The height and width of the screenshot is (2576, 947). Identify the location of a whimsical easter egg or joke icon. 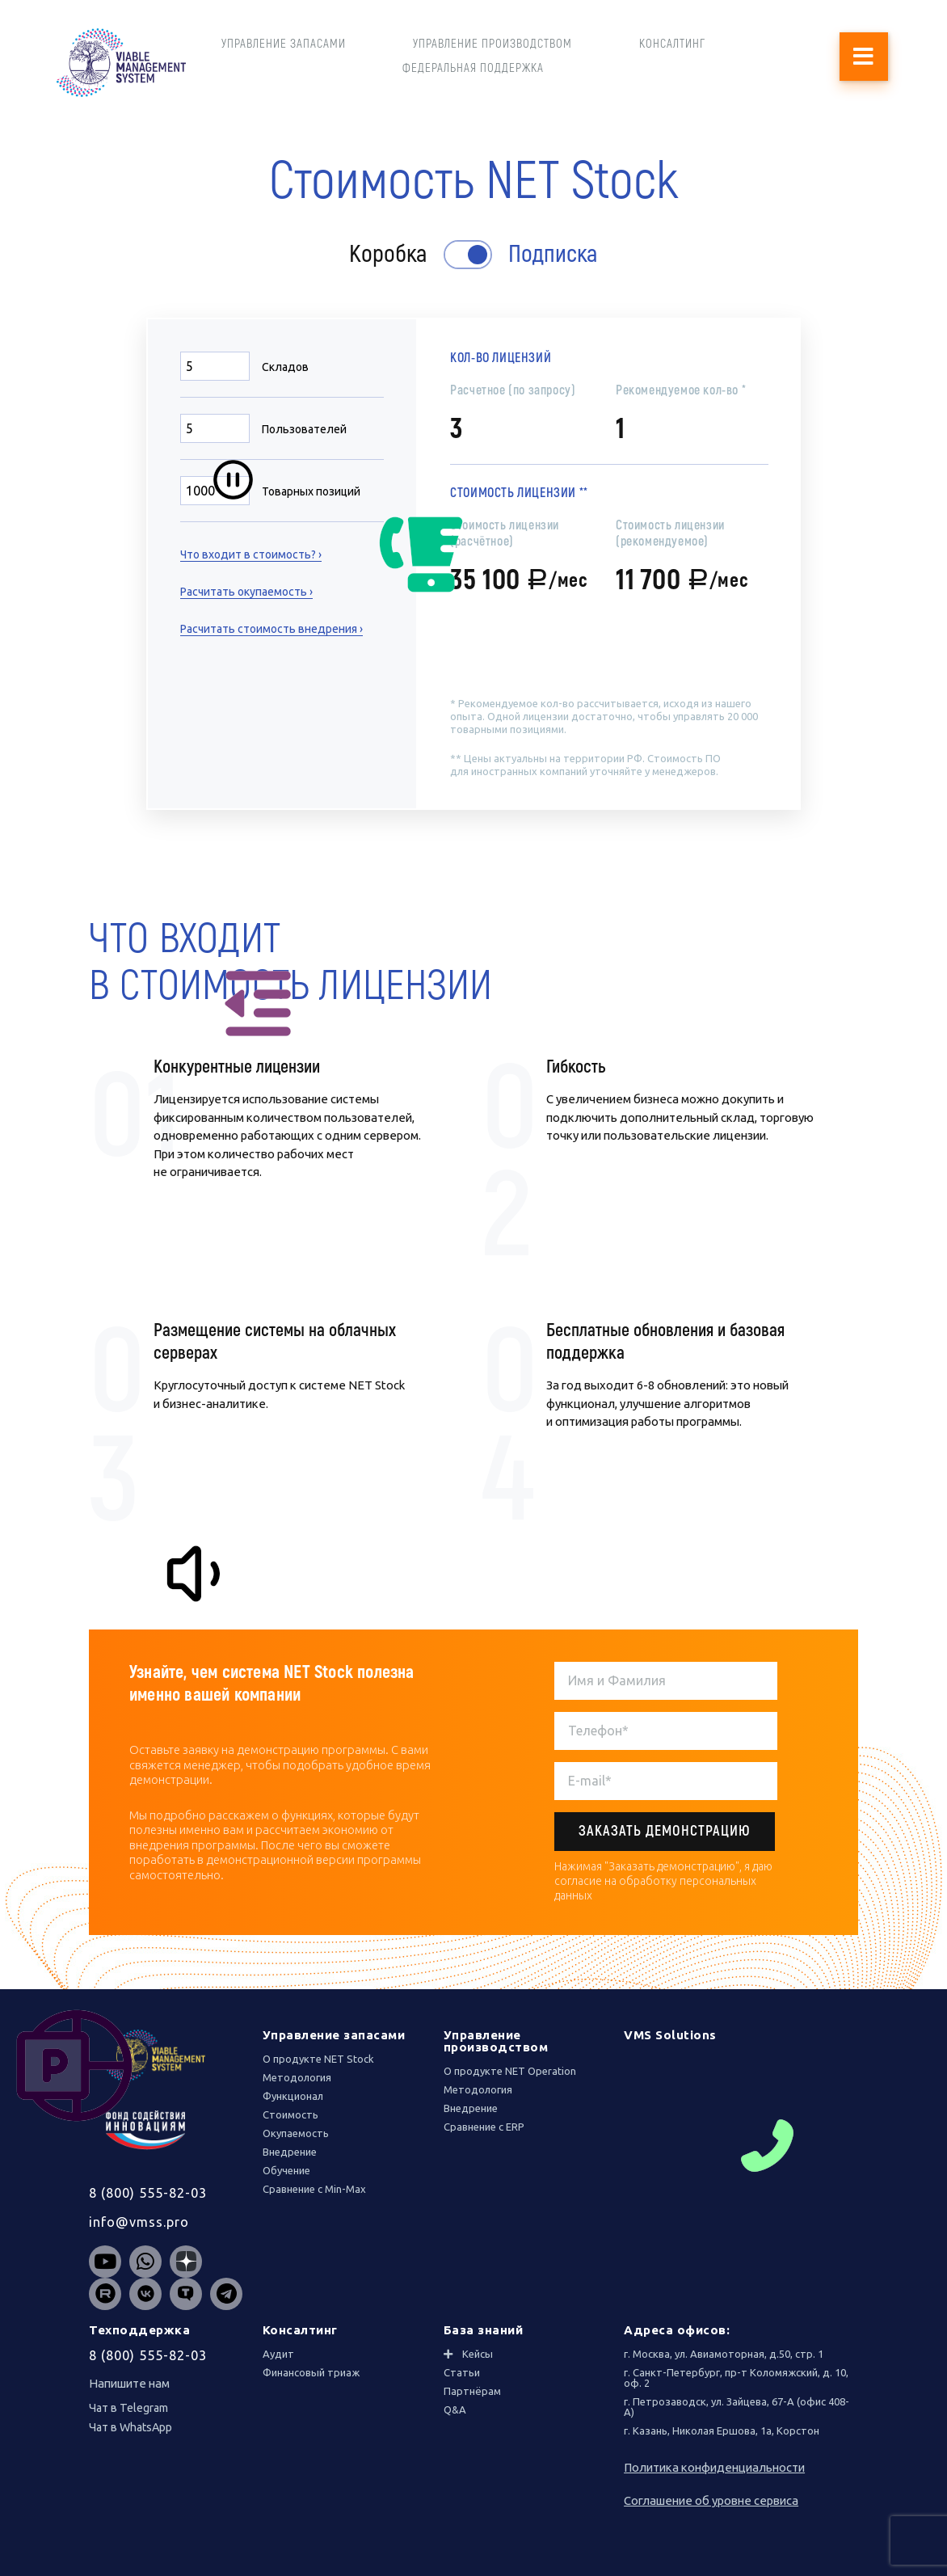
(422, 554).